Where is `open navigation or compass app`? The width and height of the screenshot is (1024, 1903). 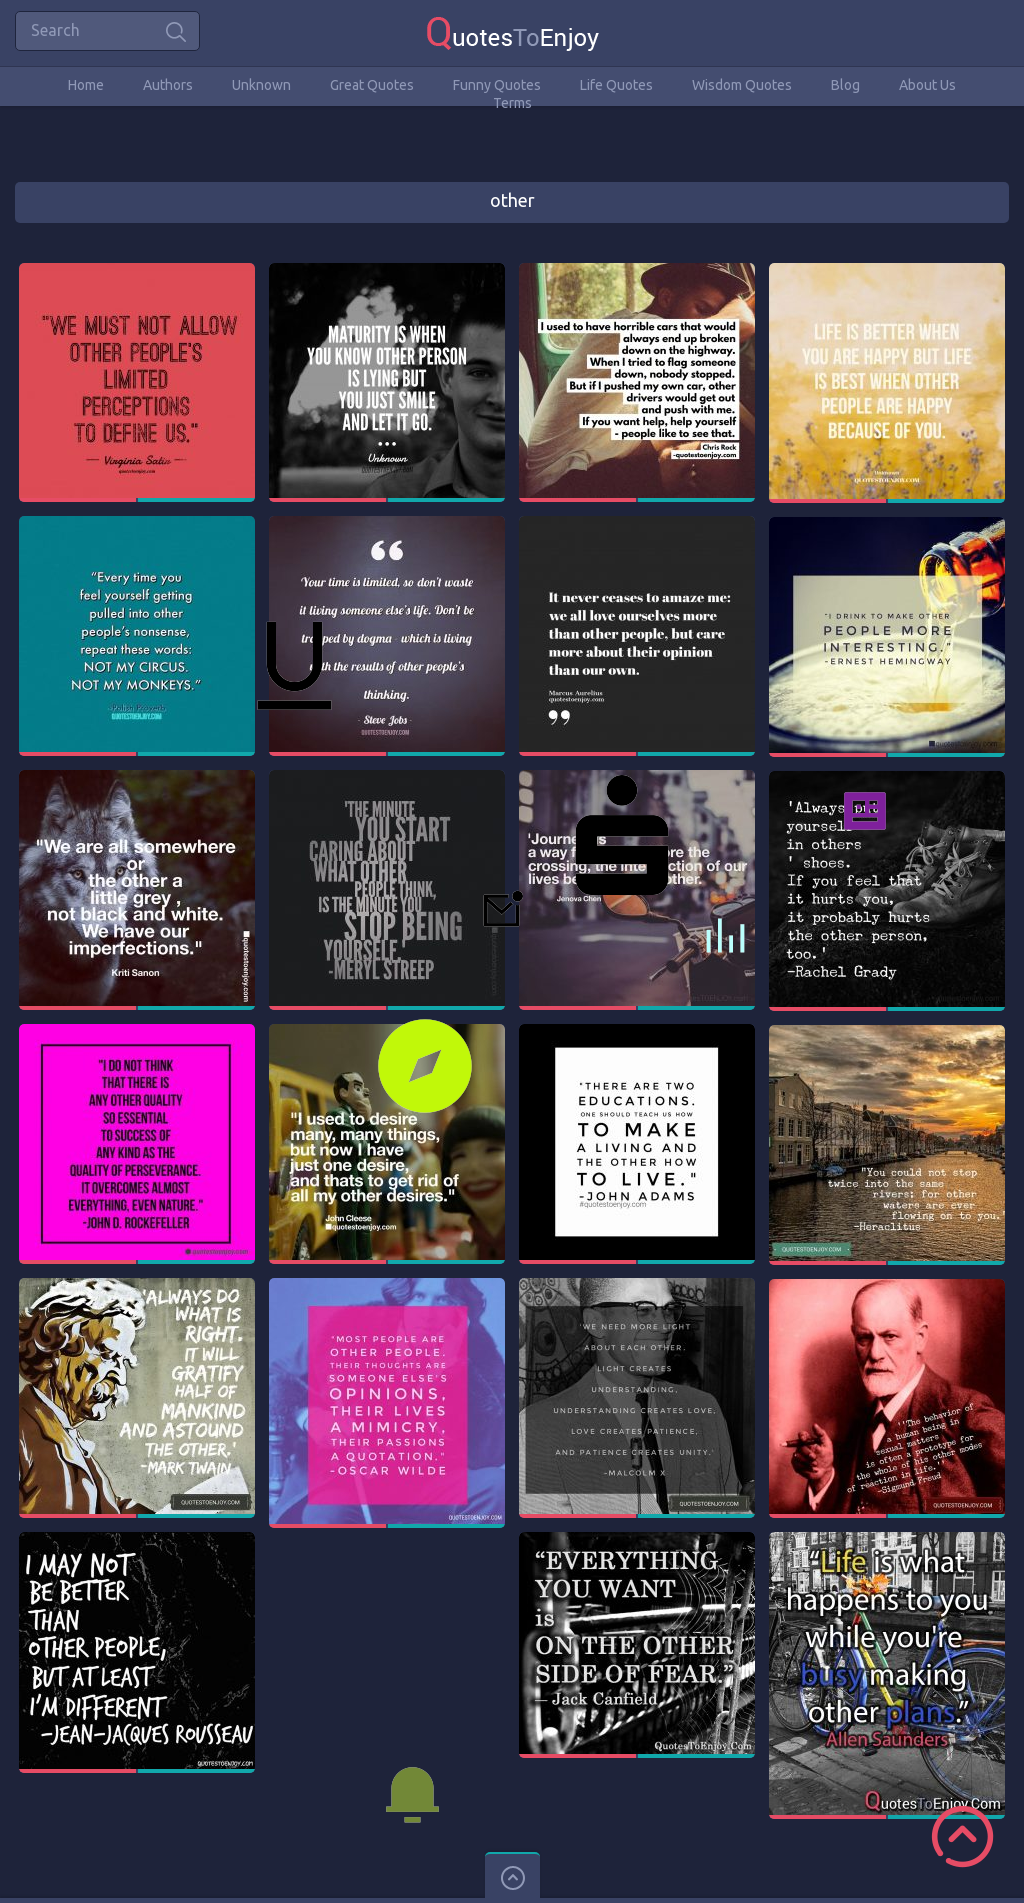
open navigation or compass app is located at coordinates (425, 1066).